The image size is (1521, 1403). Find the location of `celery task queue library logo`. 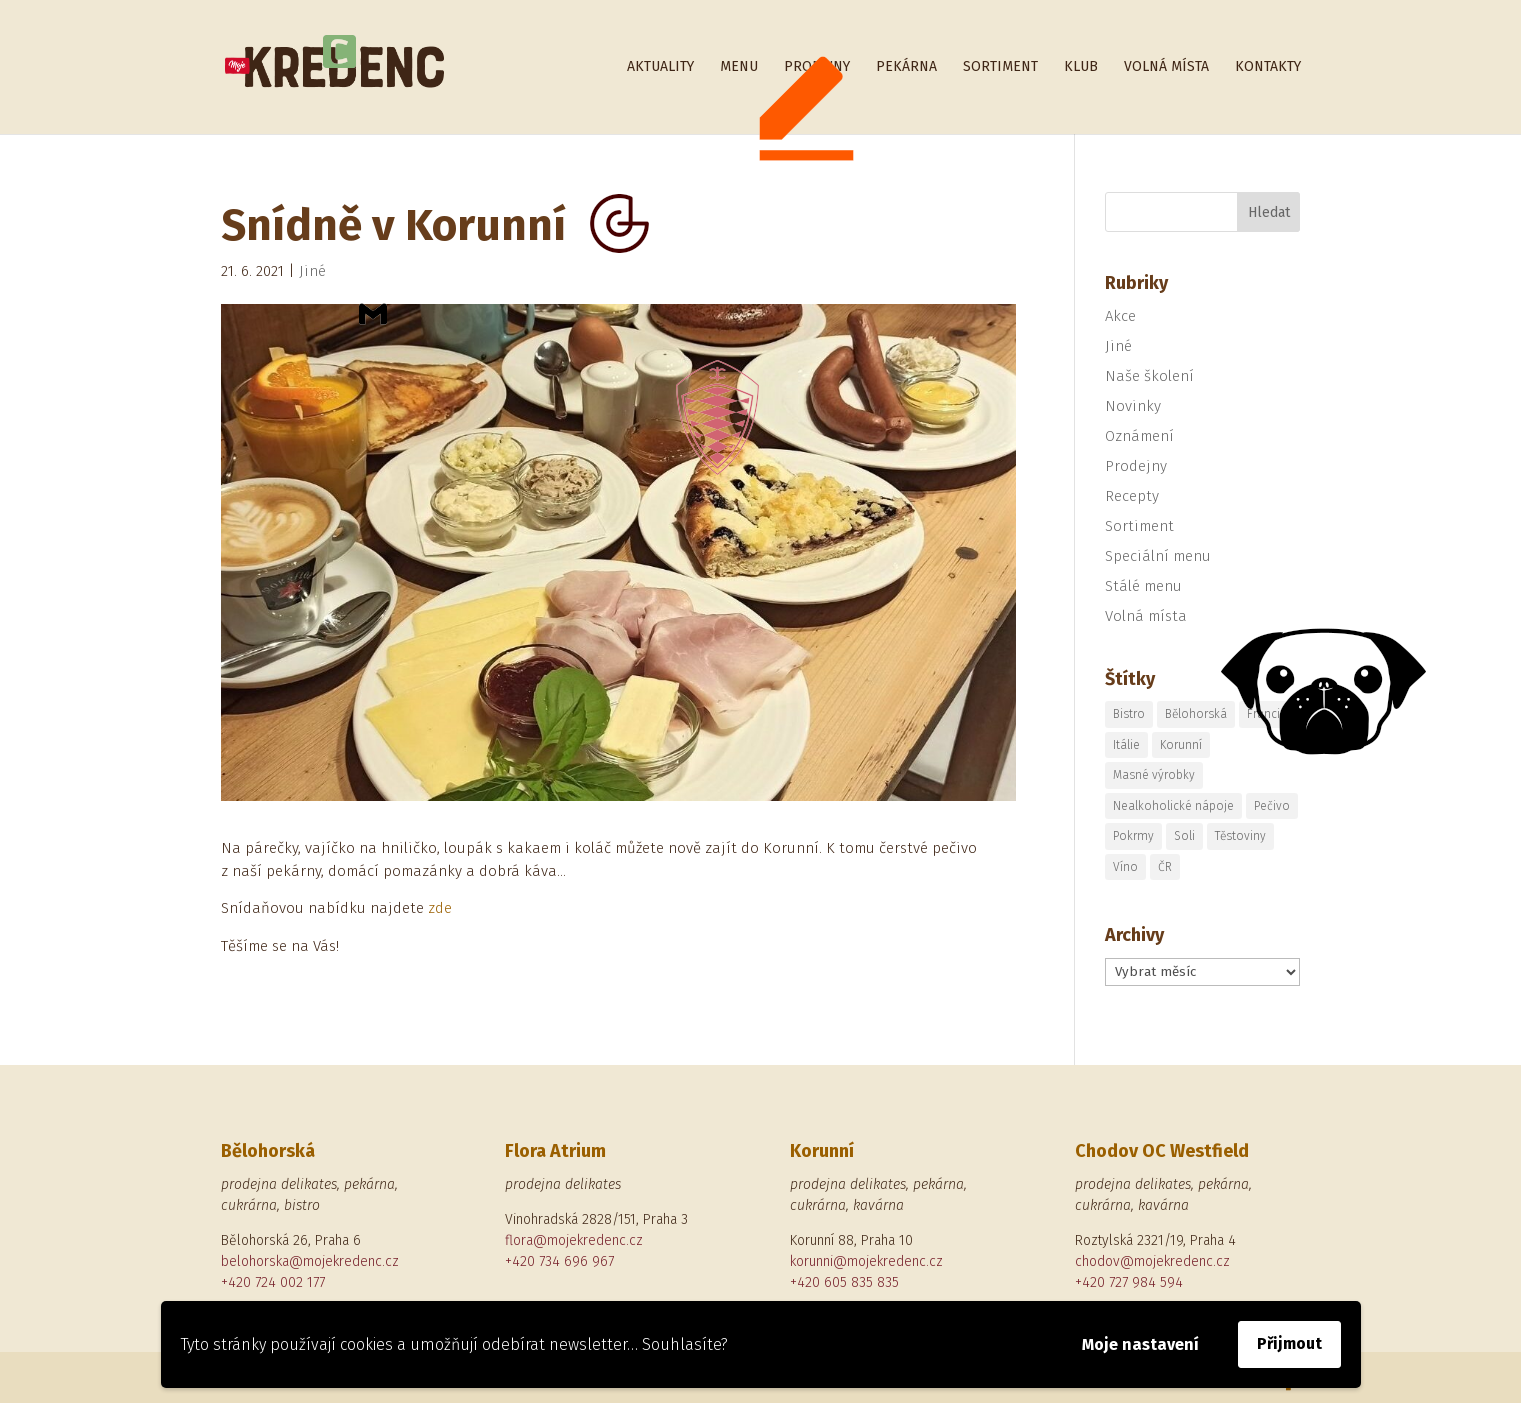

celery task queue library logo is located at coordinates (339, 51).